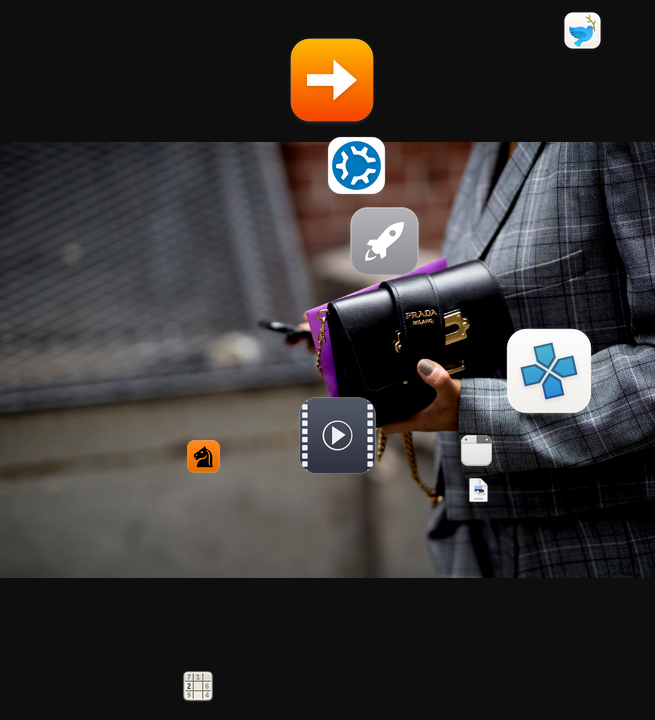 This screenshot has width=655, height=720. Describe the element at coordinates (476, 450) in the screenshot. I see `customize window decoration settings` at that location.